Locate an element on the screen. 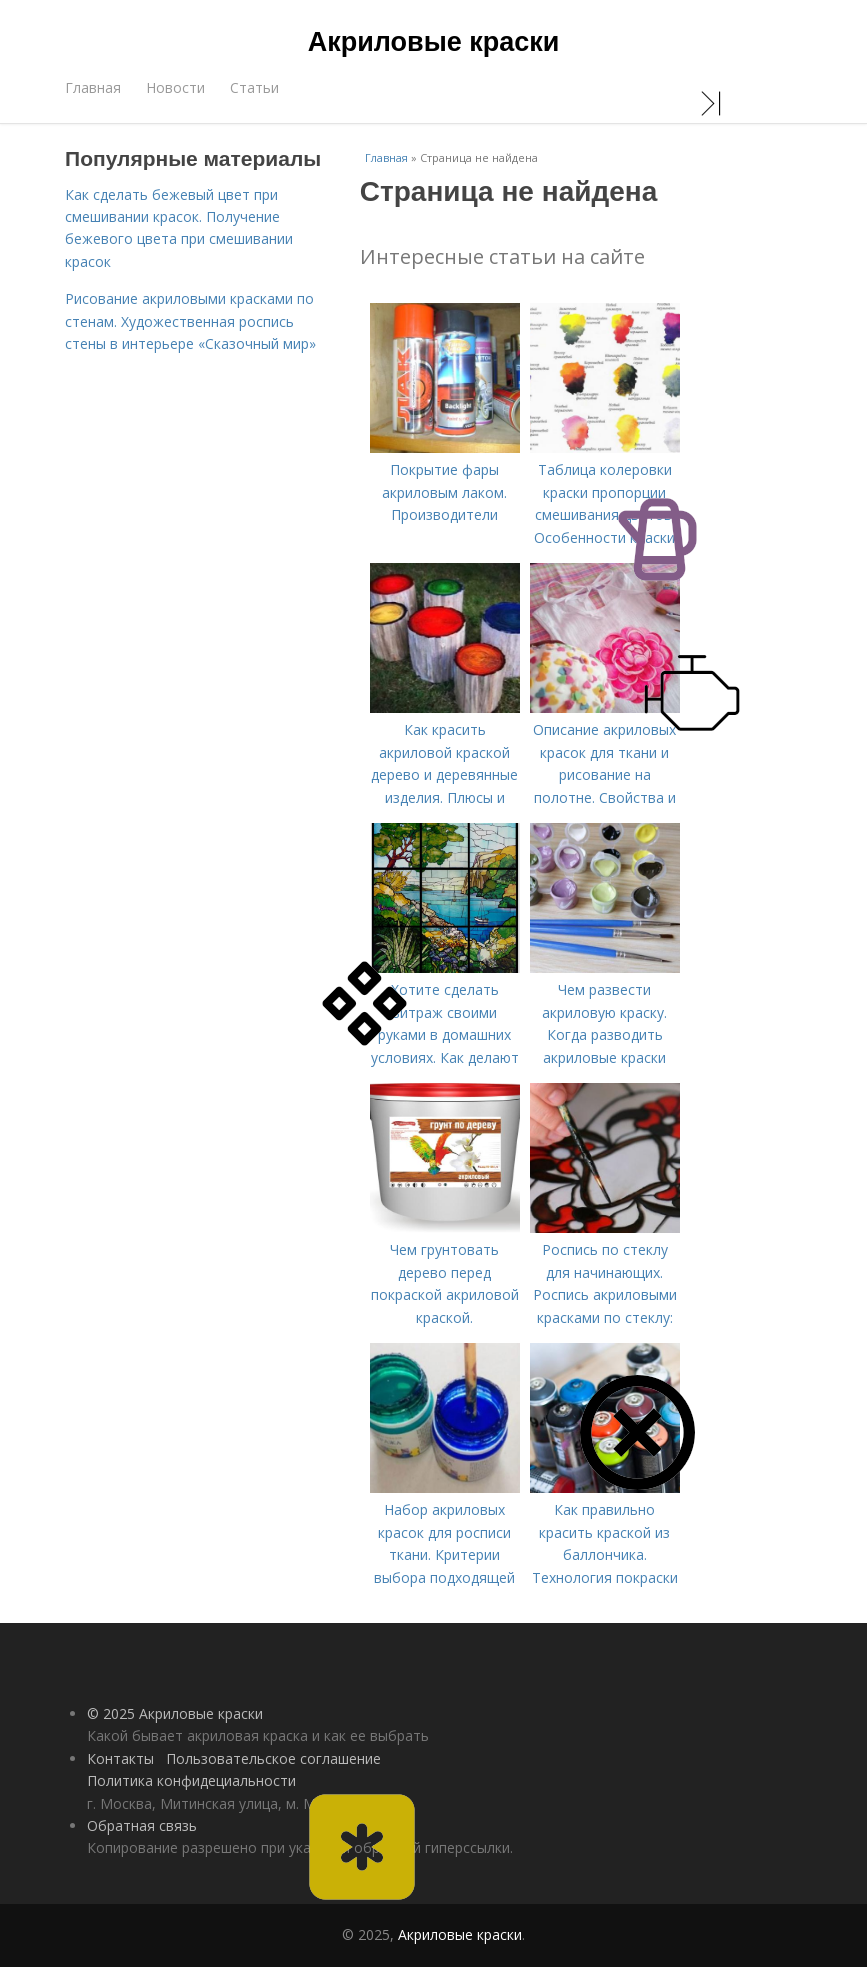  view engine status or diagnostics is located at coordinates (690, 694).